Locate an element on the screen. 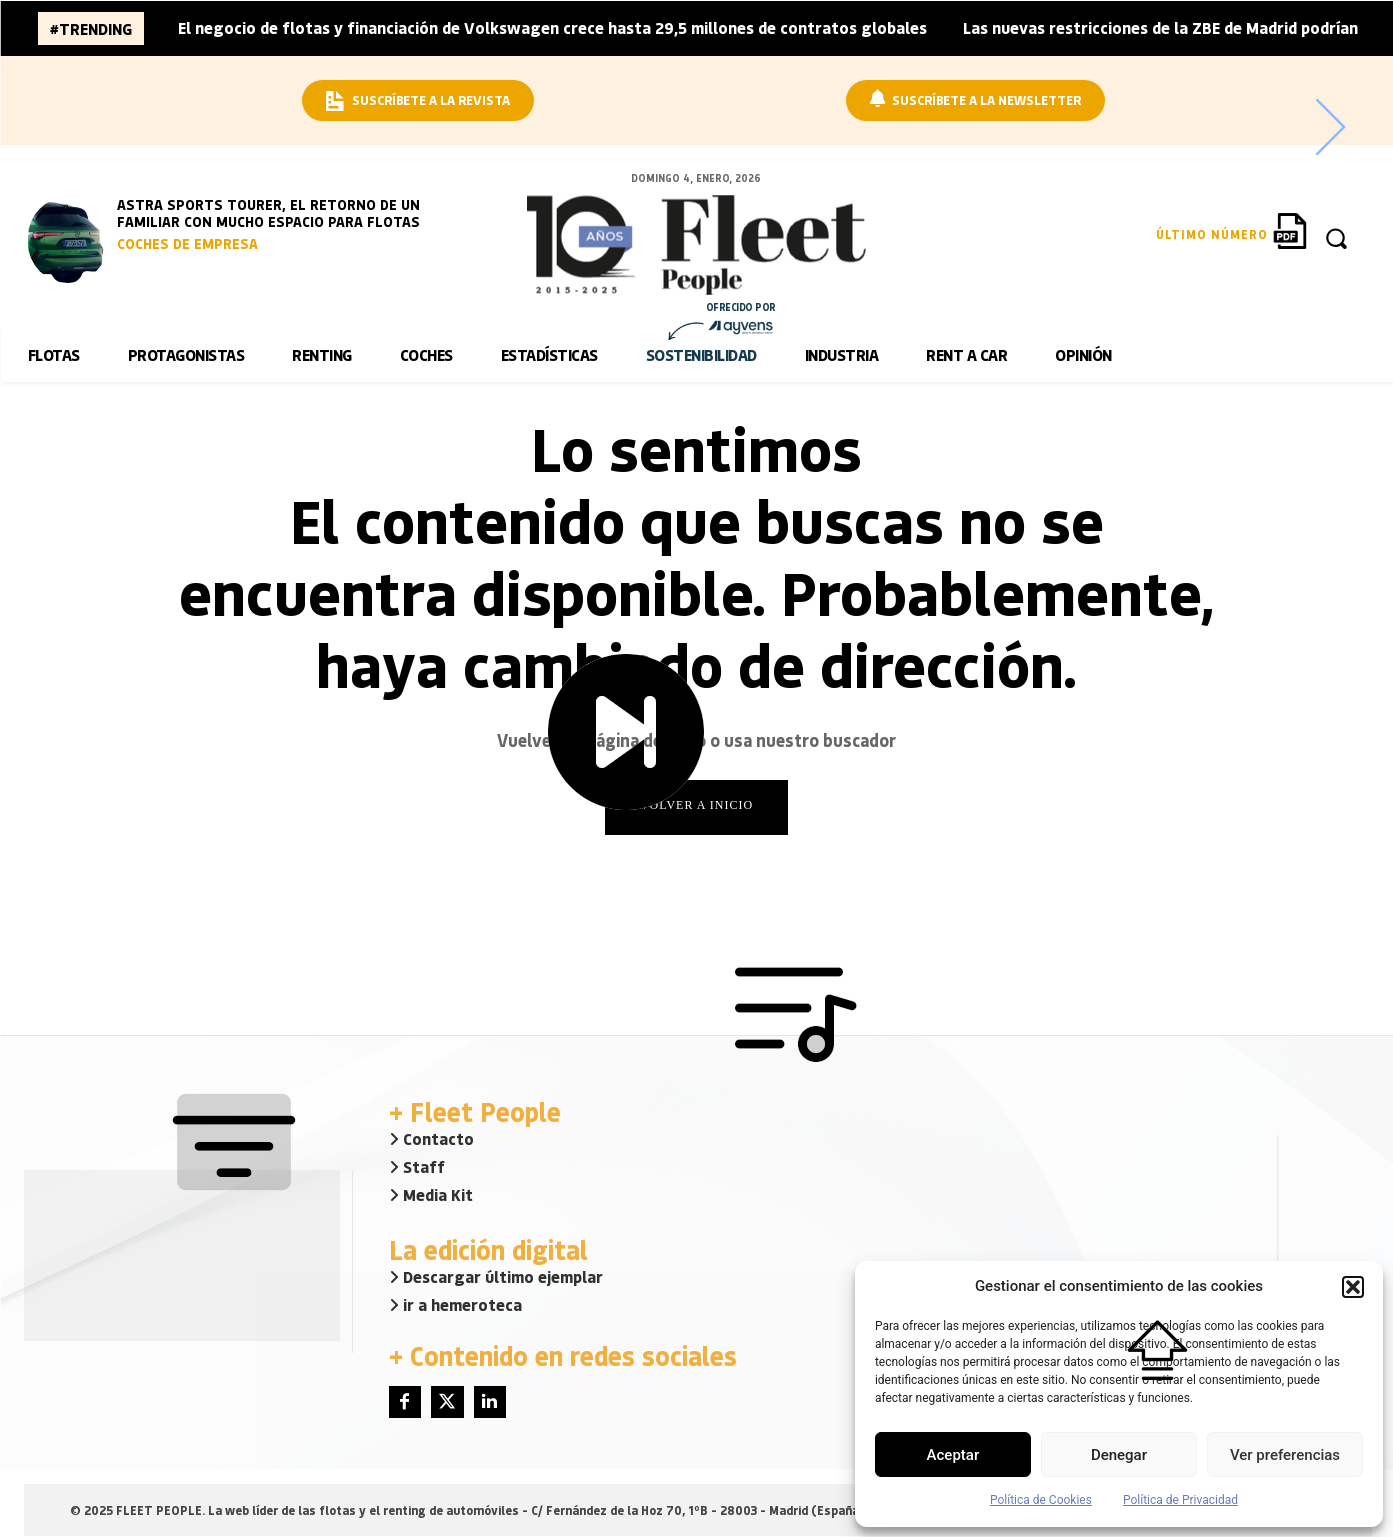  skip to the next track is located at coordinates (626, 732).